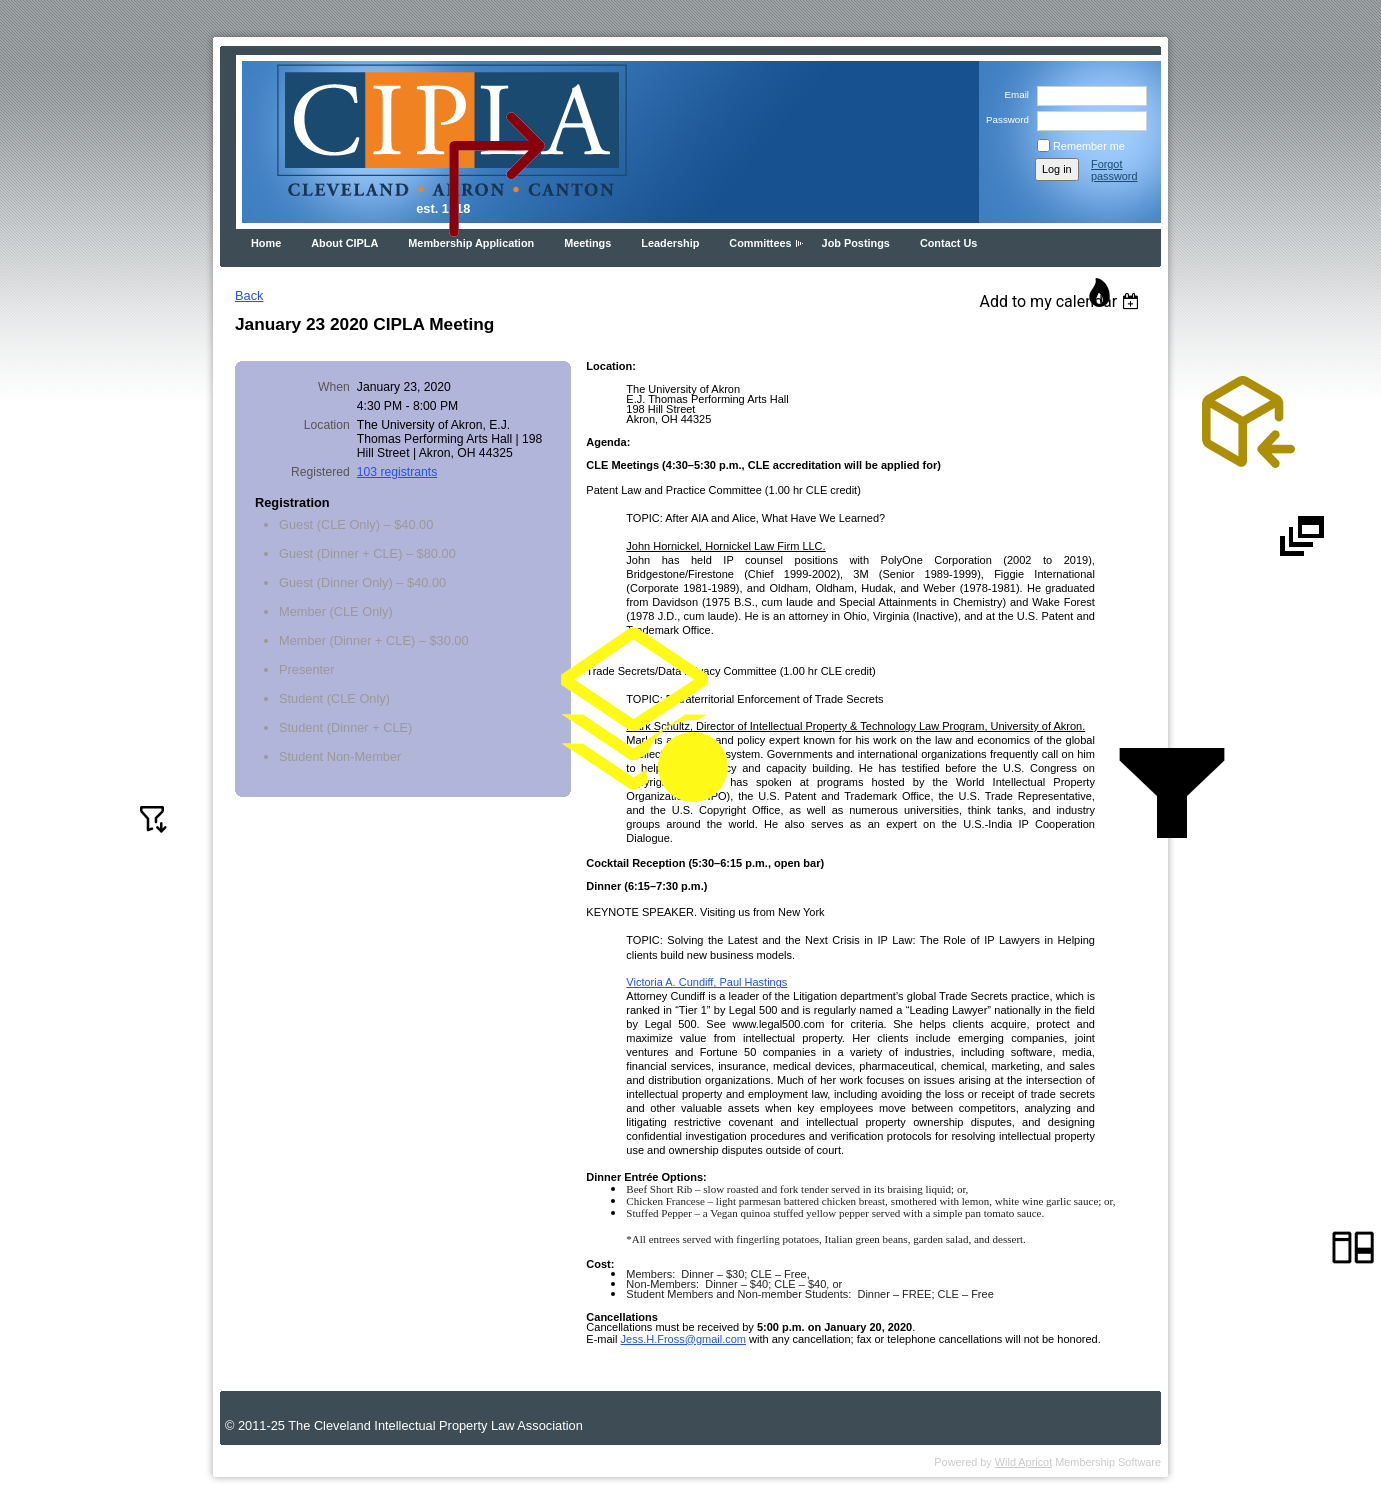 This screenshot has height=1495, width=1381. What do you see at coordinates (487, 174) in the screenshot?
I see `forward or share content` at bounding box center [487, 174].